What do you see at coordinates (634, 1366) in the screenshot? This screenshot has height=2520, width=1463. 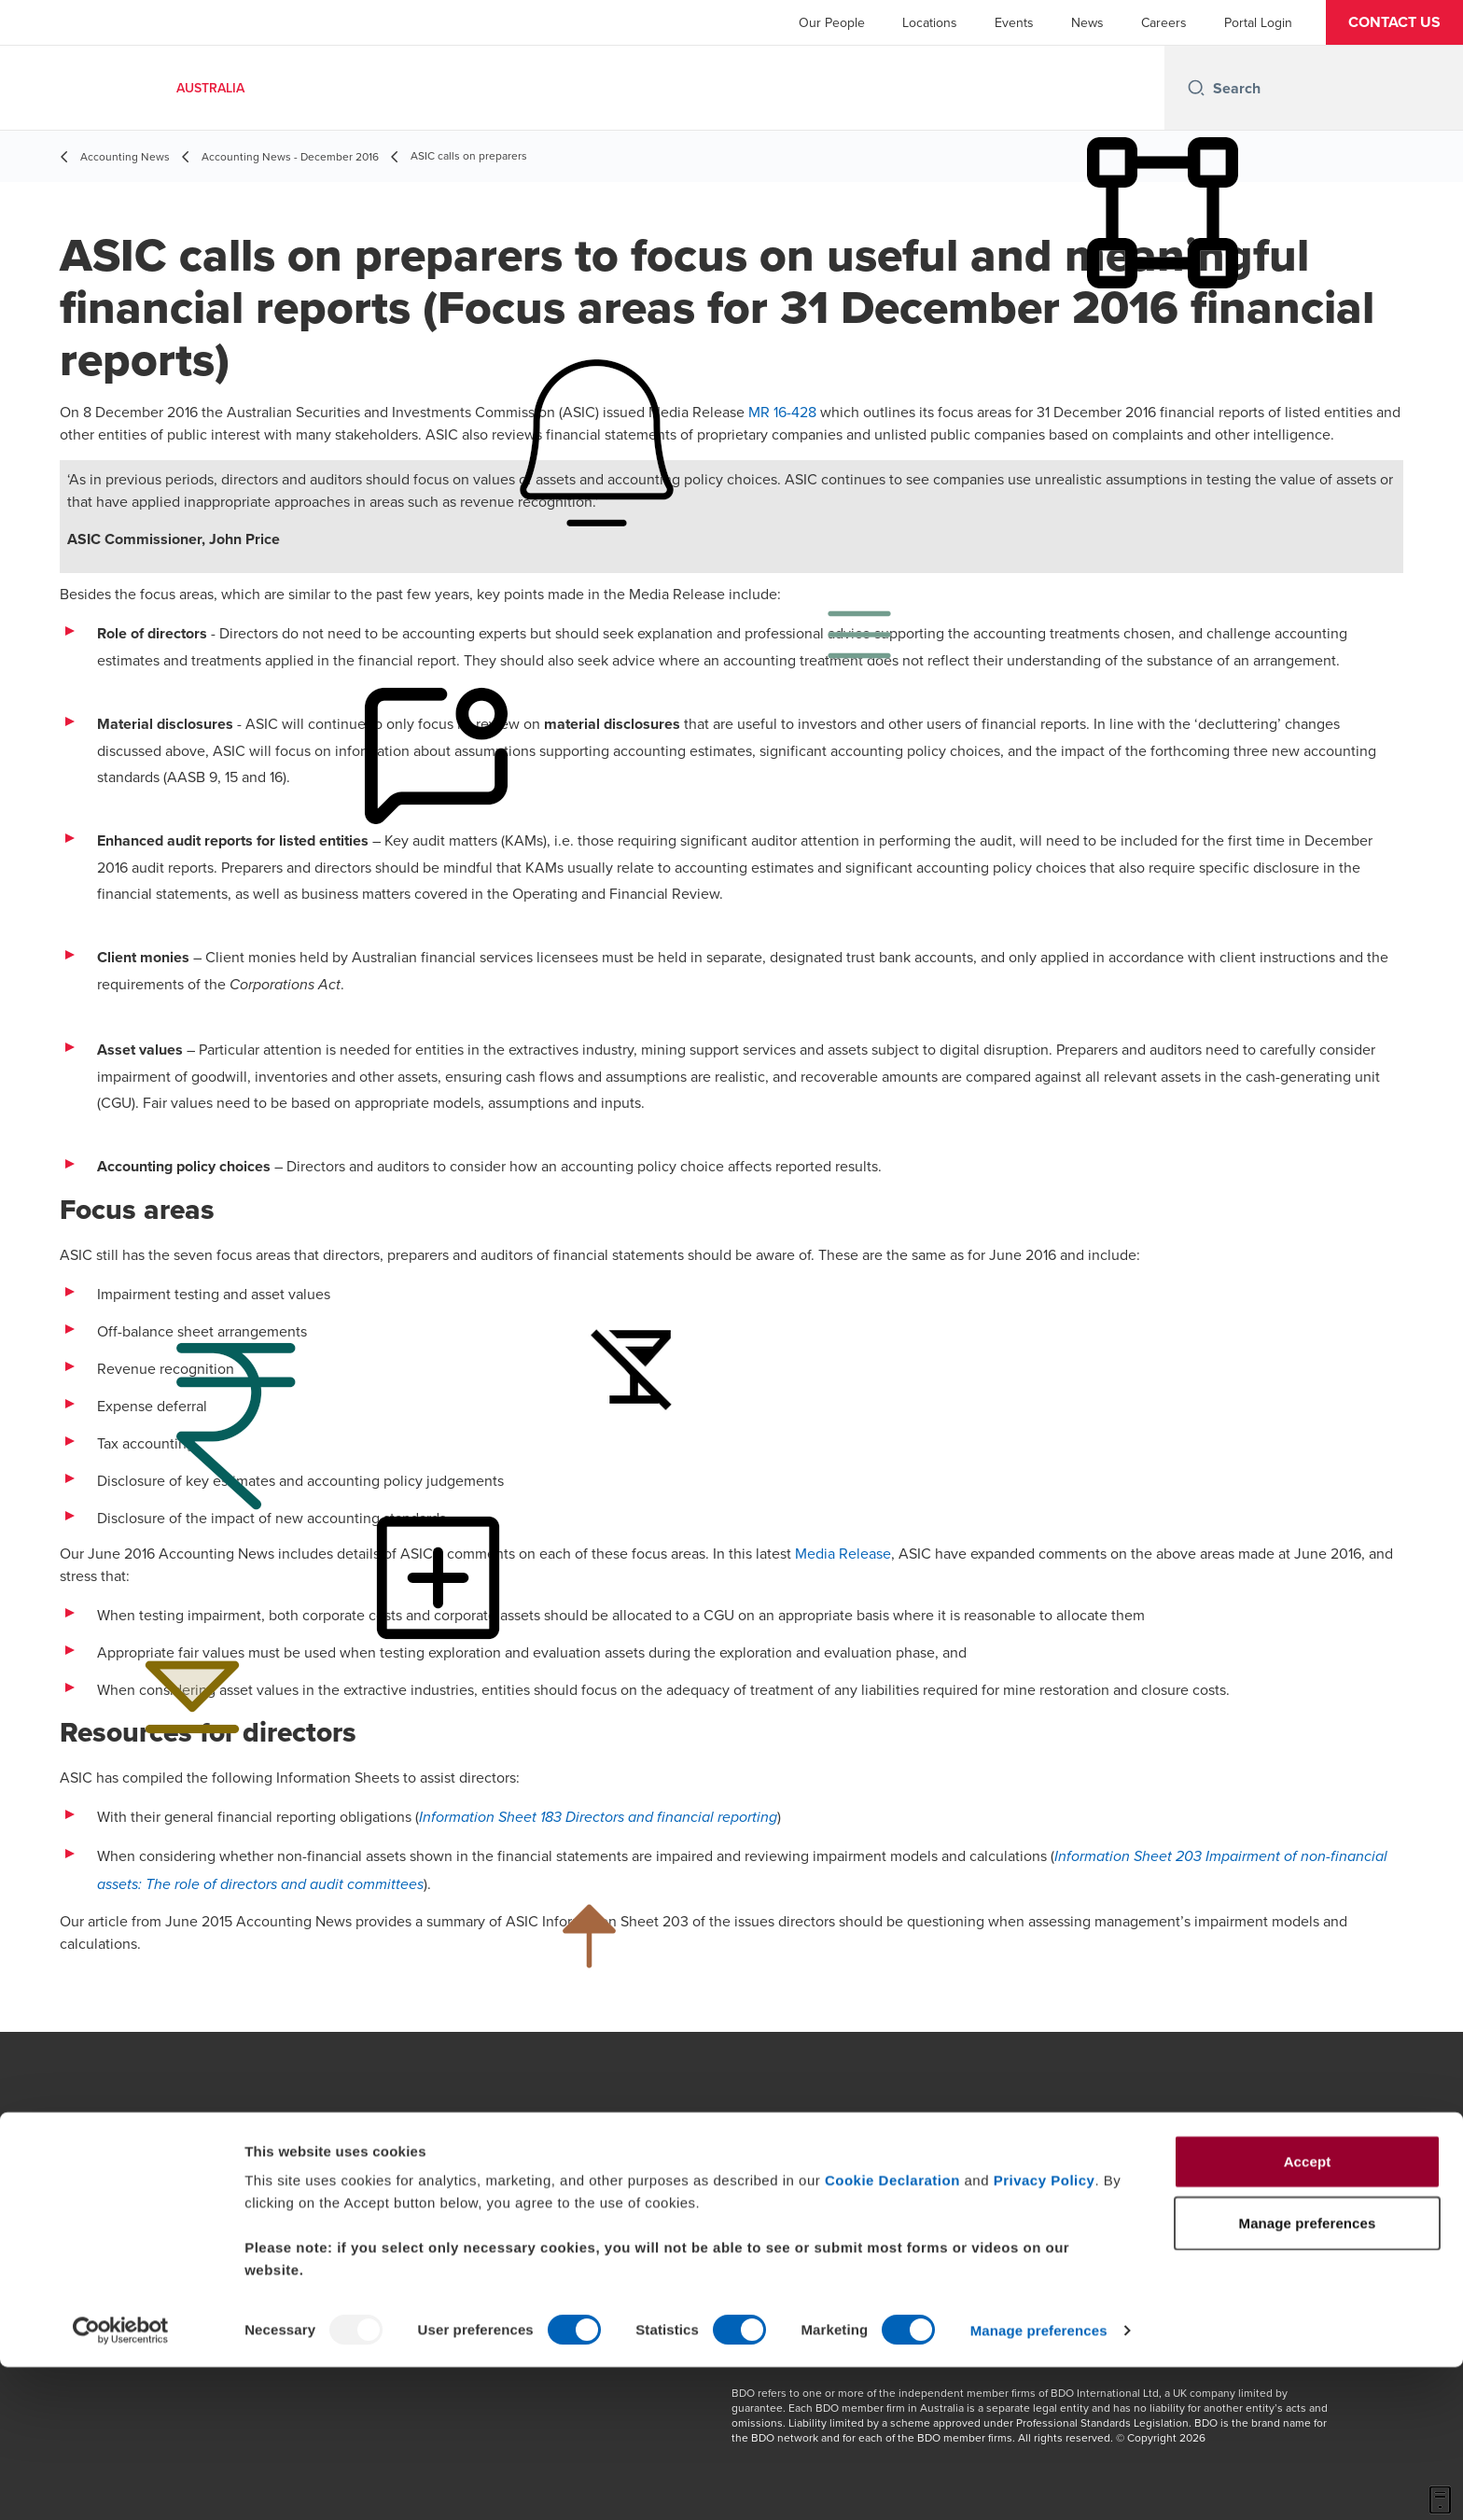 I see `indicates alcohol-free zone or no drinks allowed` at bounding box center [634, 1366].